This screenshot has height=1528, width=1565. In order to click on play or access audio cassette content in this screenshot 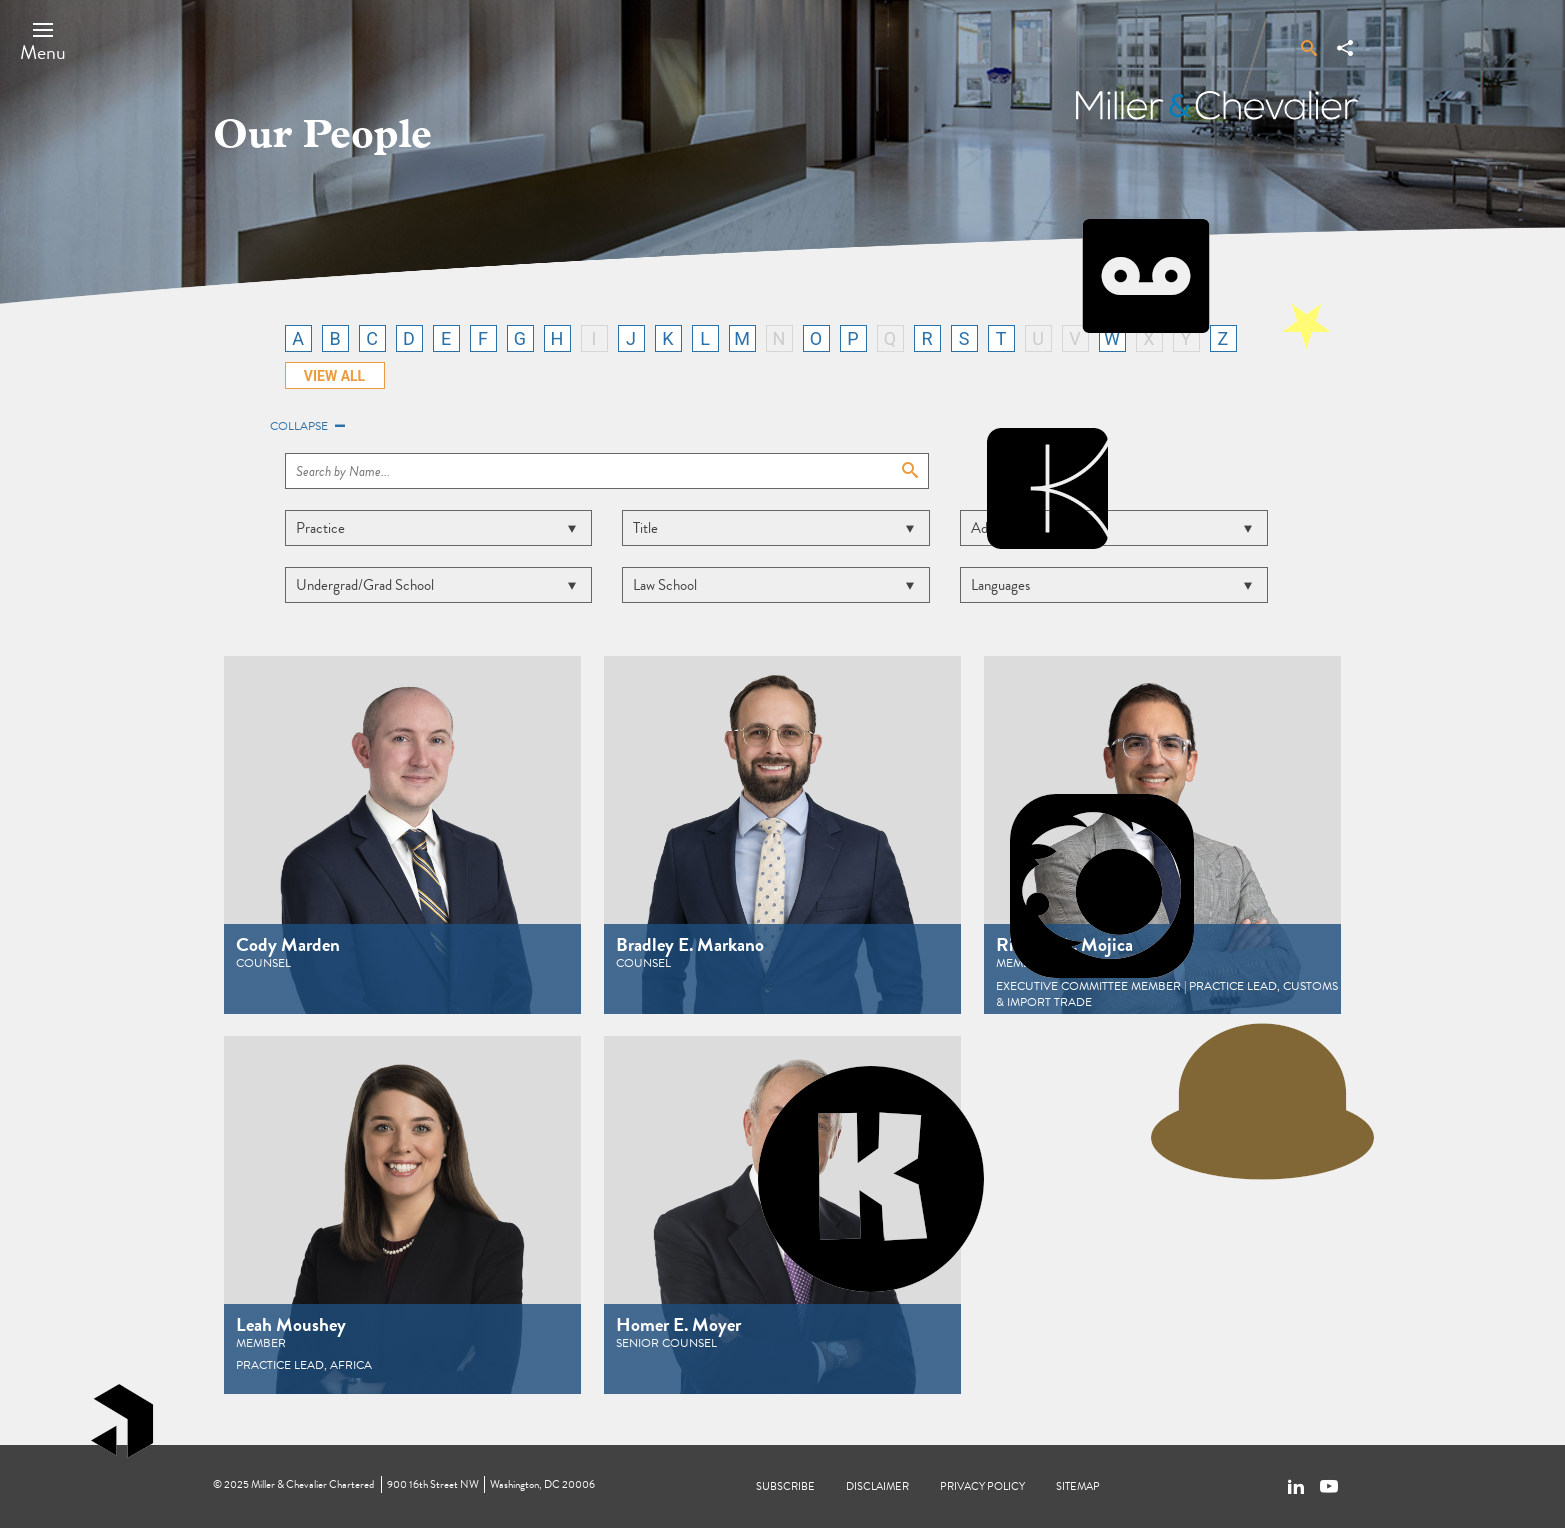, I will do `click(1146, 276)`.